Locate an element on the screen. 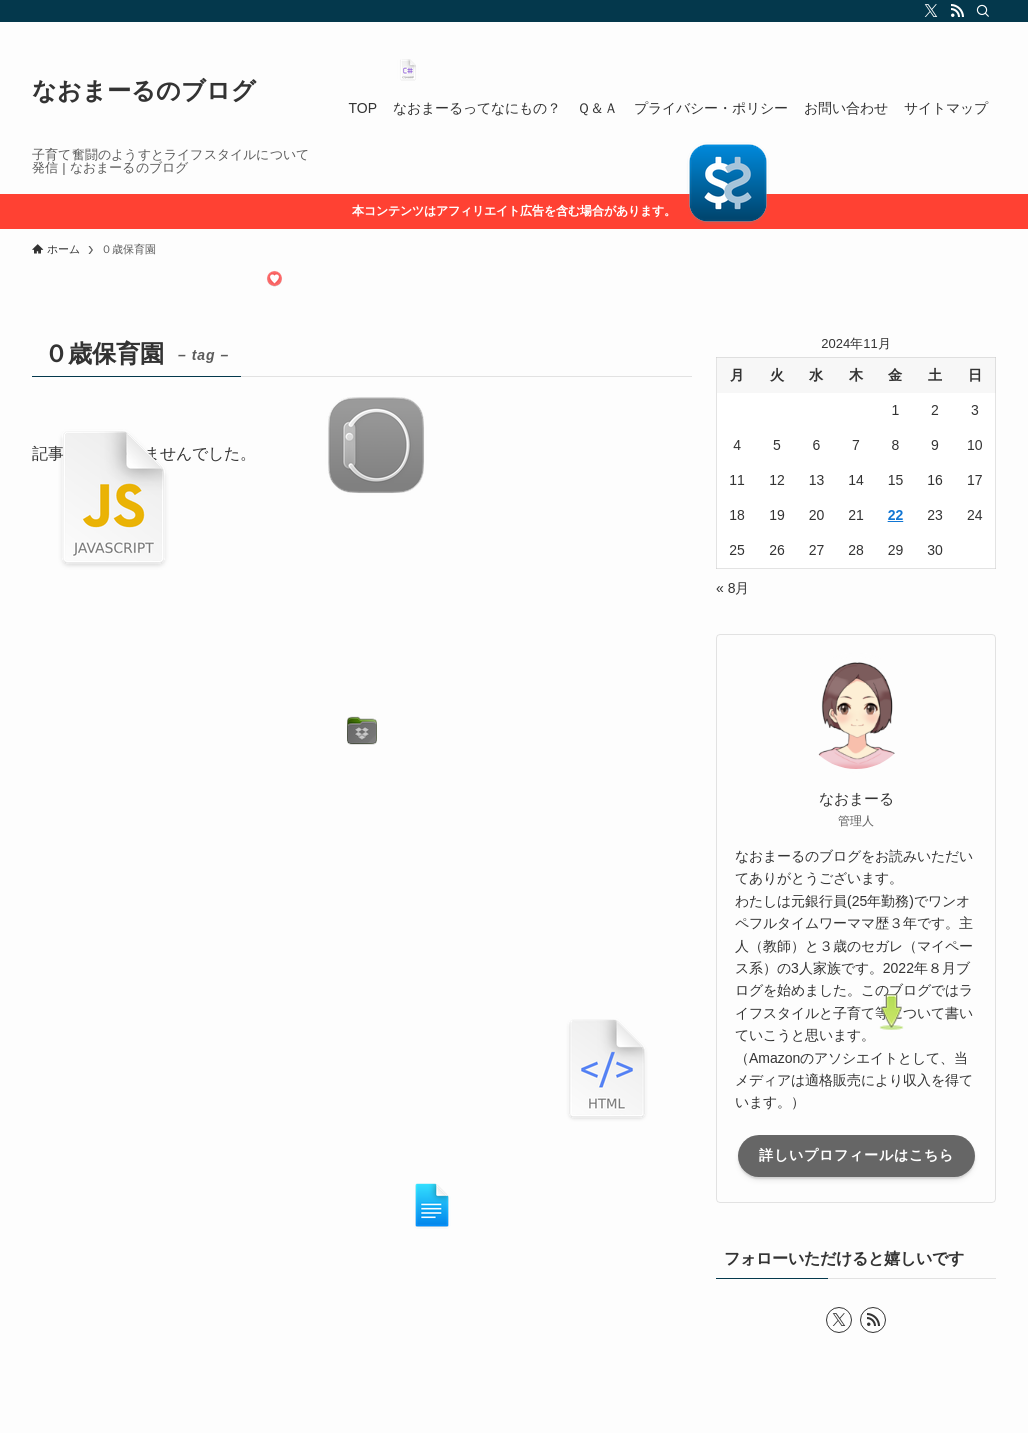  open the Apple Watch companion app is located at coordinates (376, 445).